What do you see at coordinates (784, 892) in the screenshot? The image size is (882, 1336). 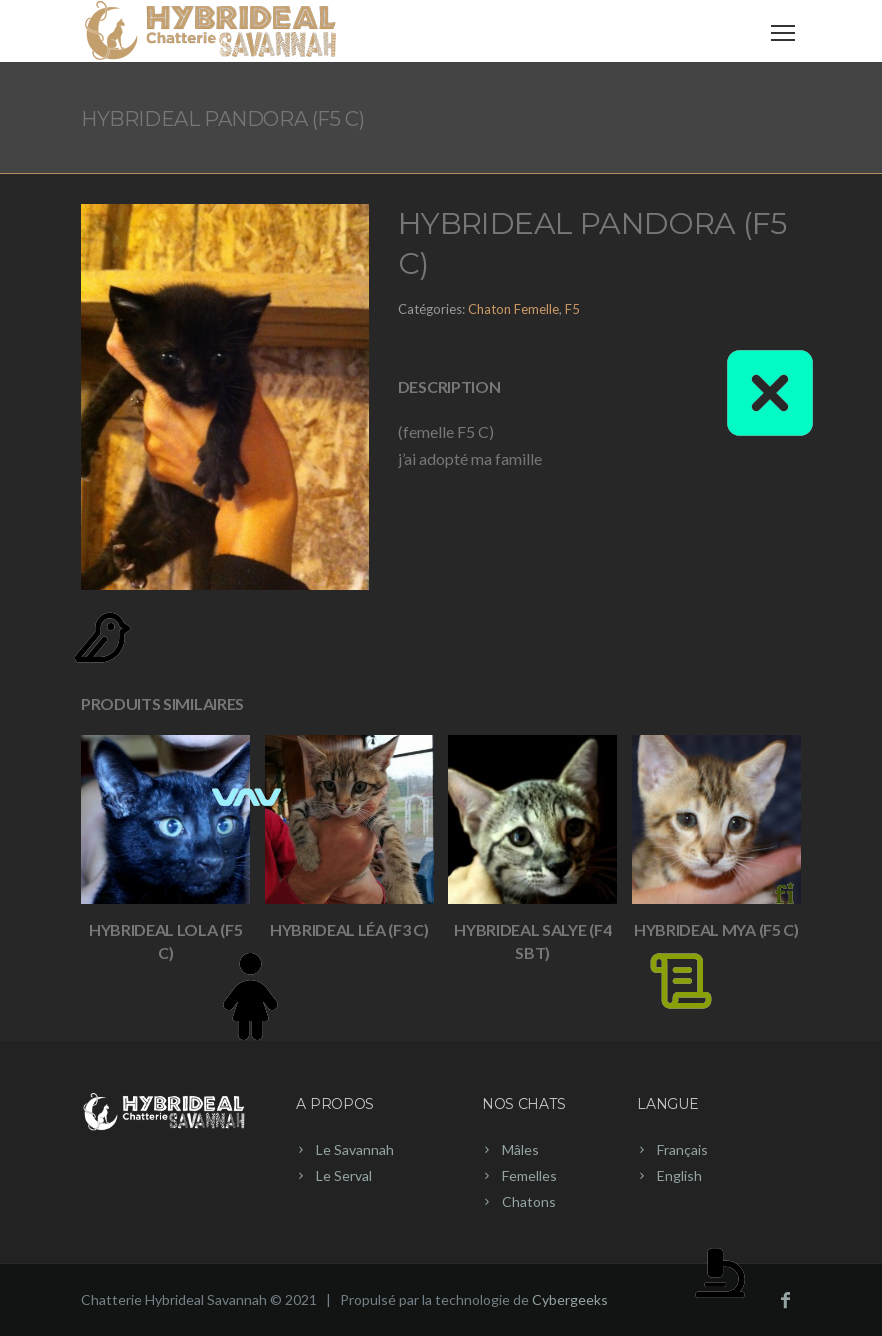 I see `fonticons brand logo` at bounding box center [784, 892].